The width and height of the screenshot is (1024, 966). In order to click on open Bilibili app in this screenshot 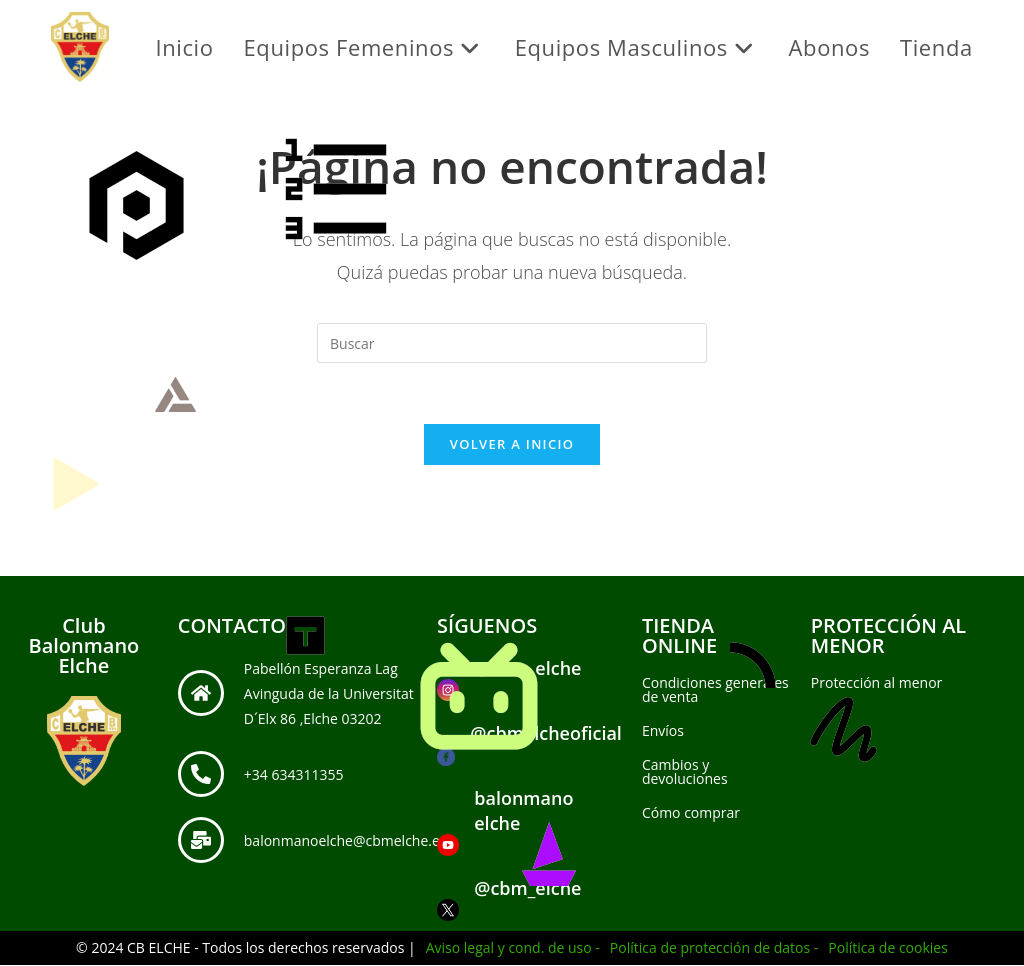, I will do `click(479, 697)`.